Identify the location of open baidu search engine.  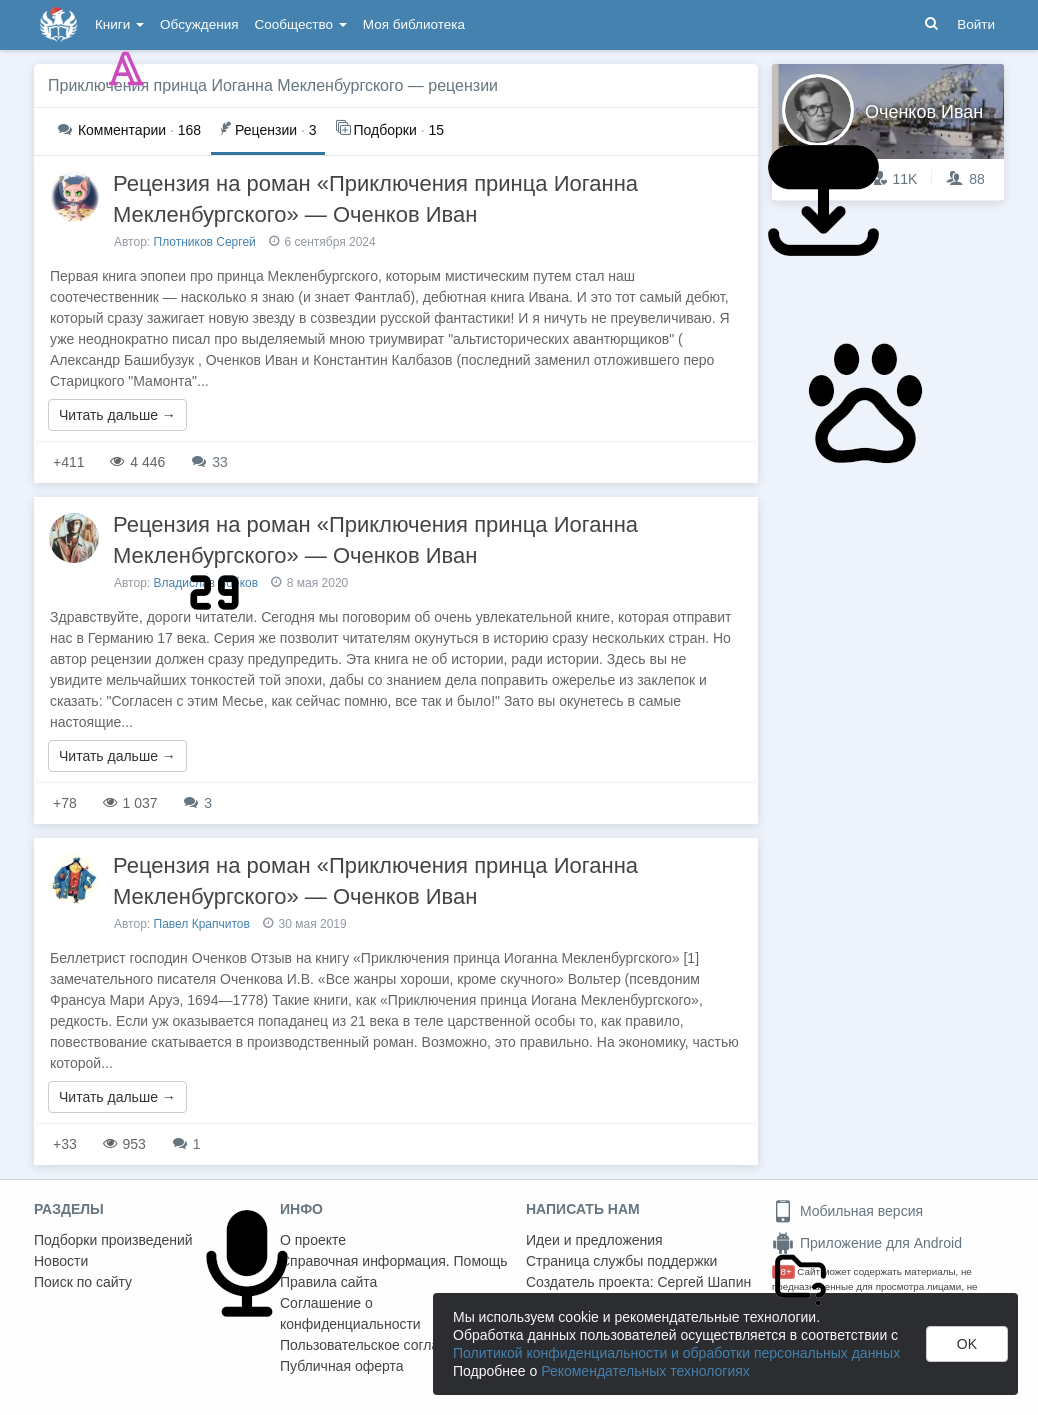
(865, 406).